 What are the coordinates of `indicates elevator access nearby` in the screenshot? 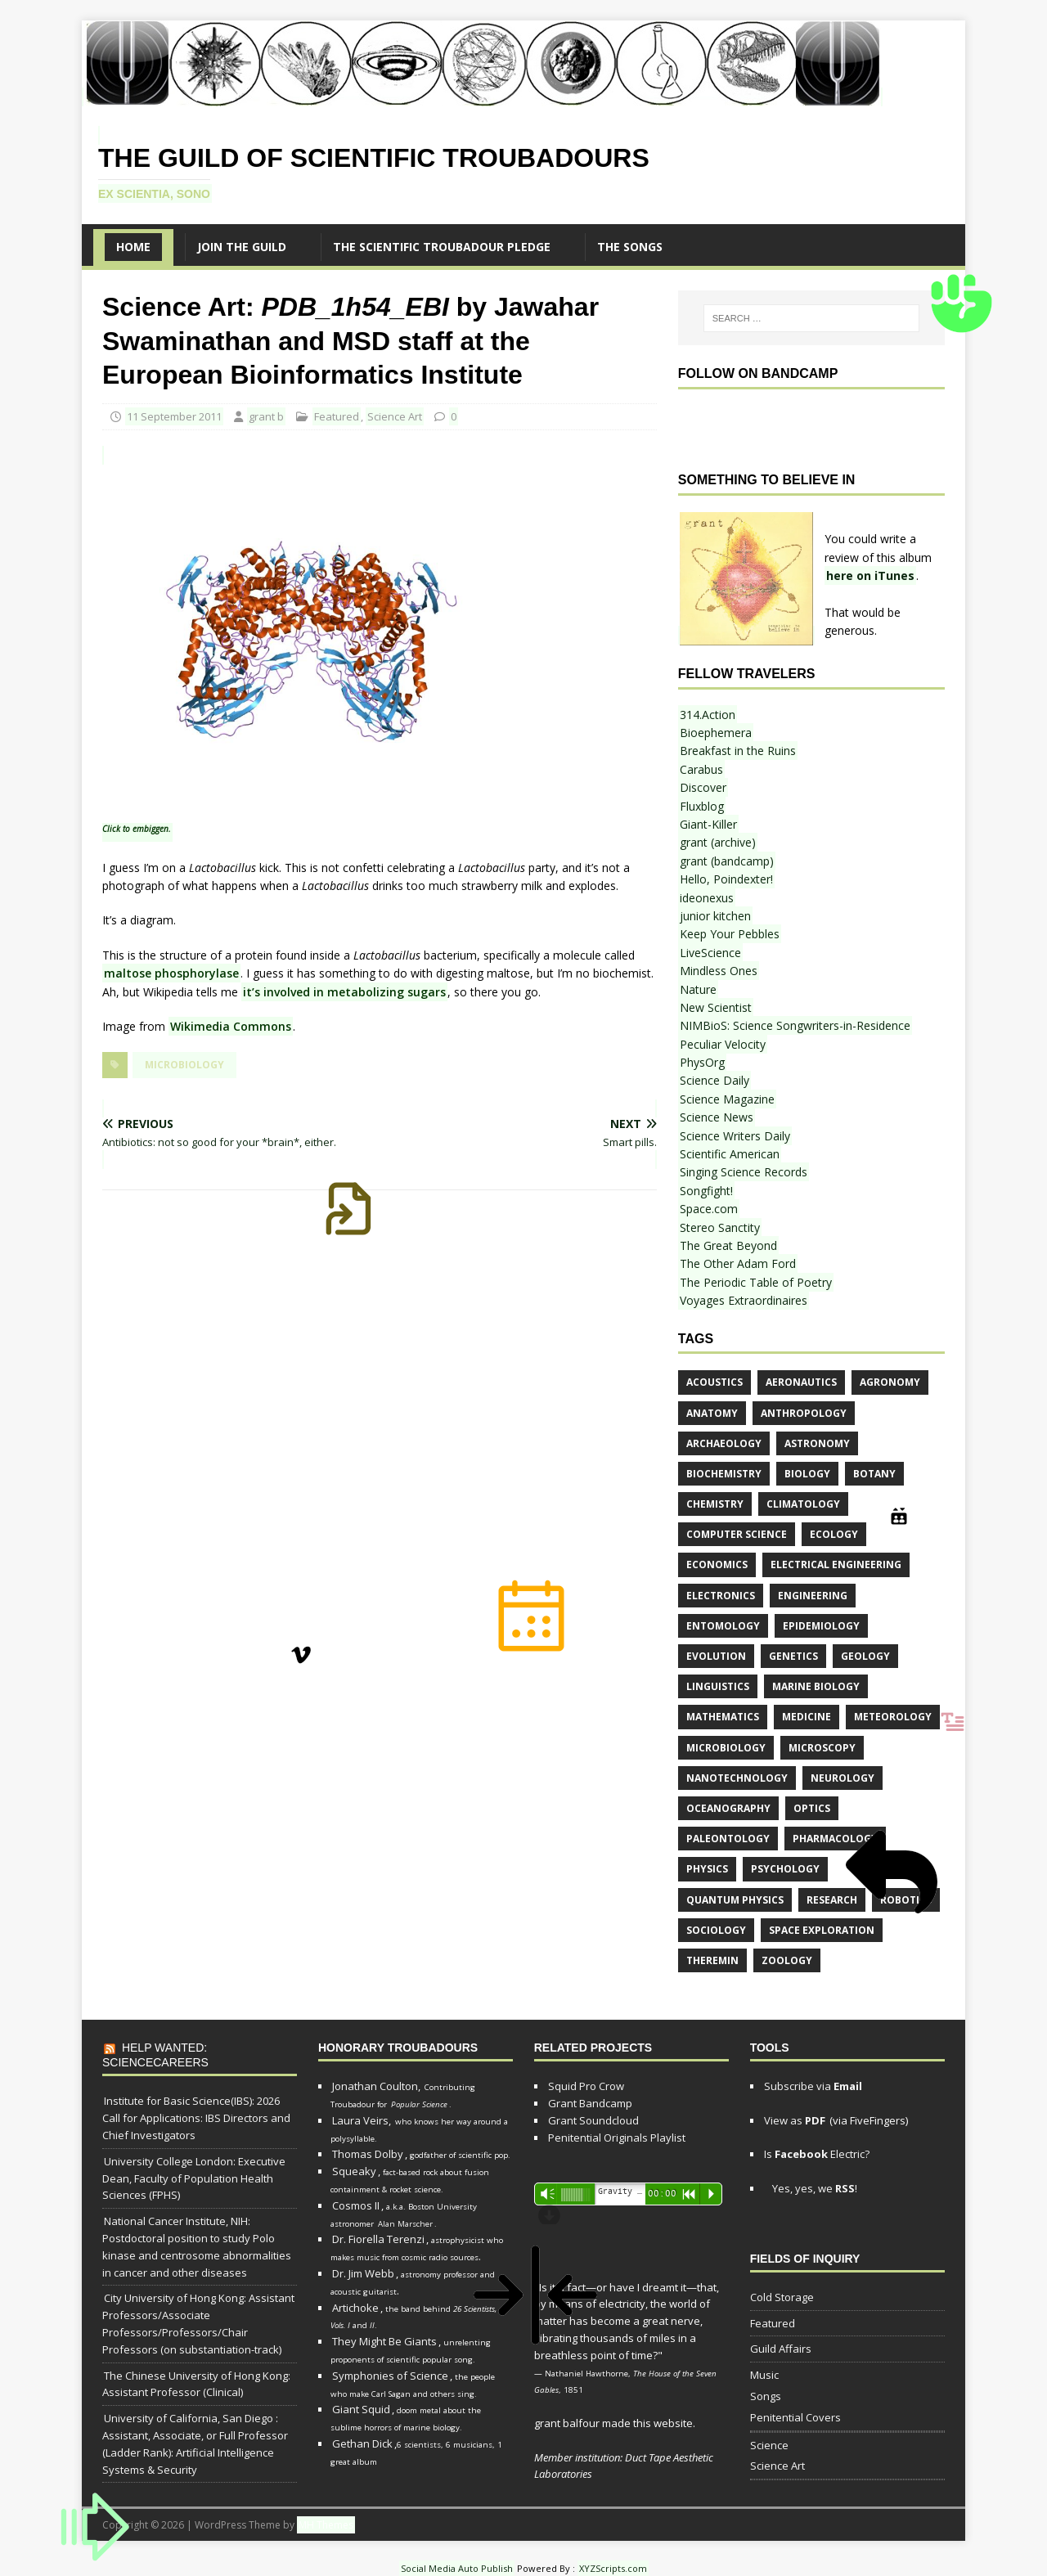 It's located at (899, 1517).